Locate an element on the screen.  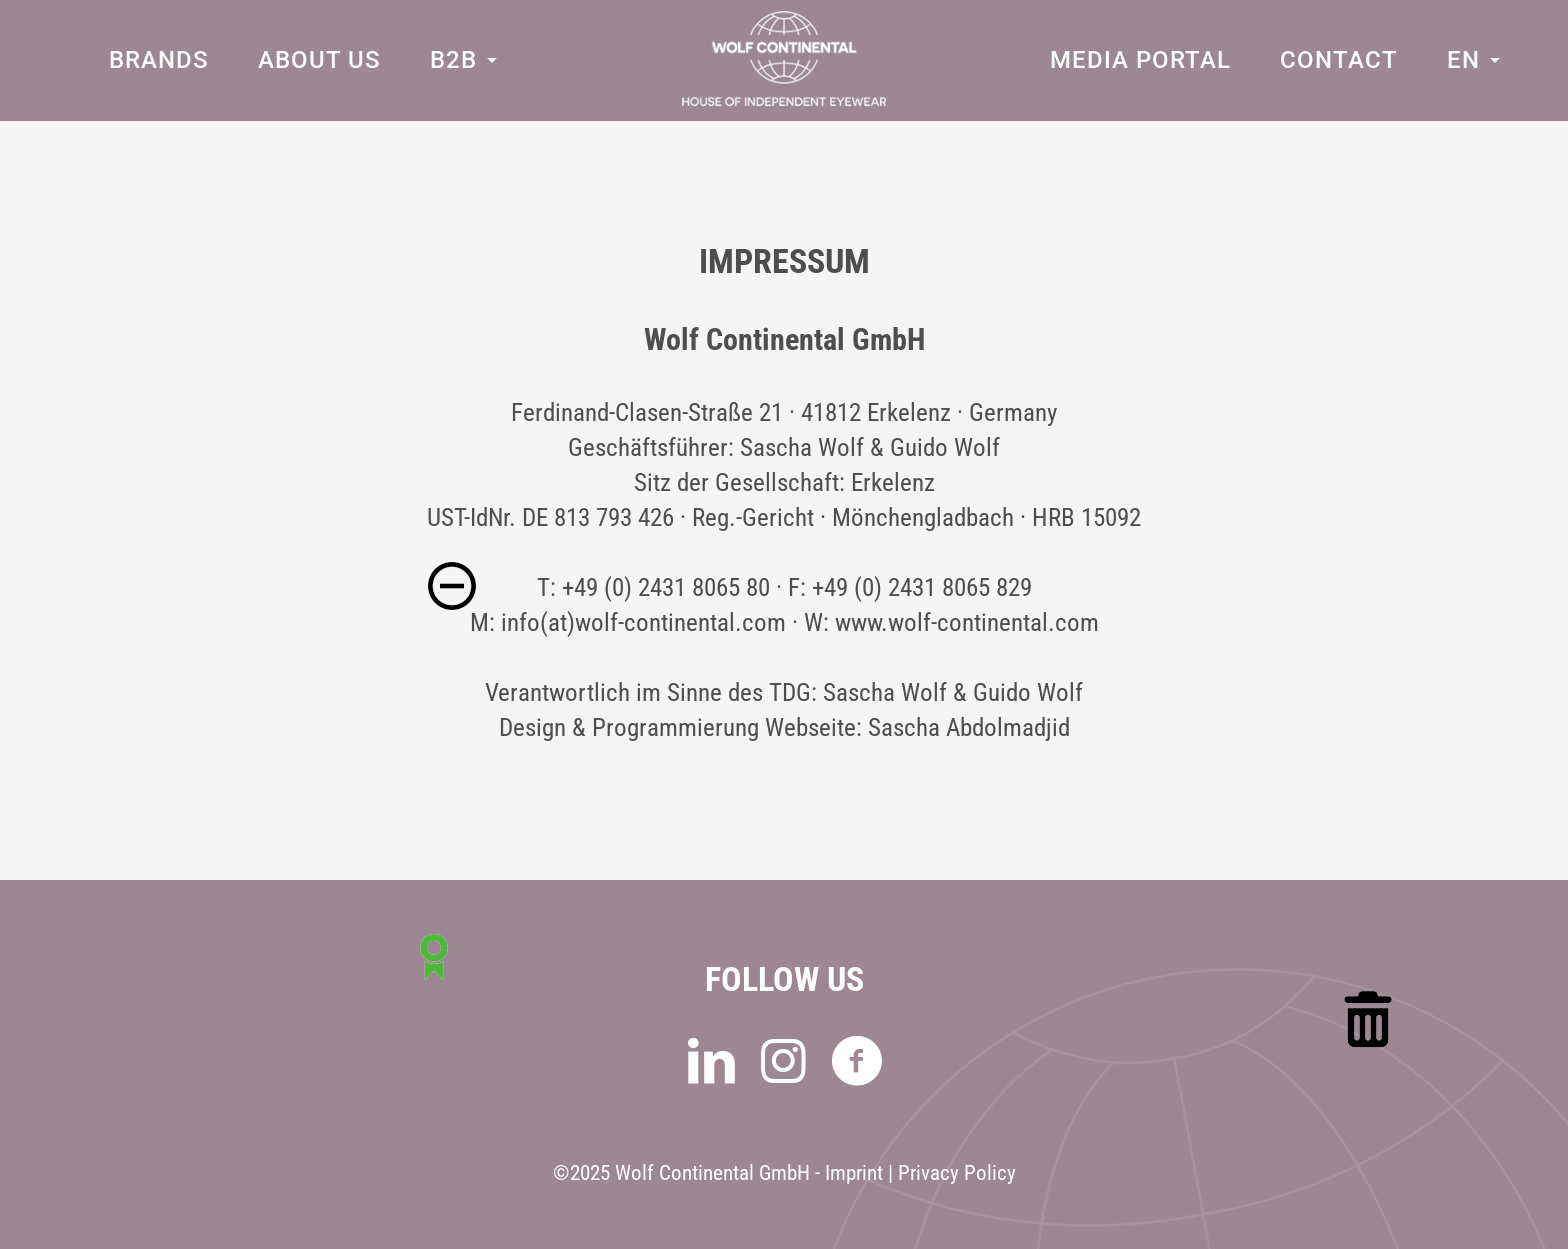
delete selected item is located at coordinates (1368, 1020).